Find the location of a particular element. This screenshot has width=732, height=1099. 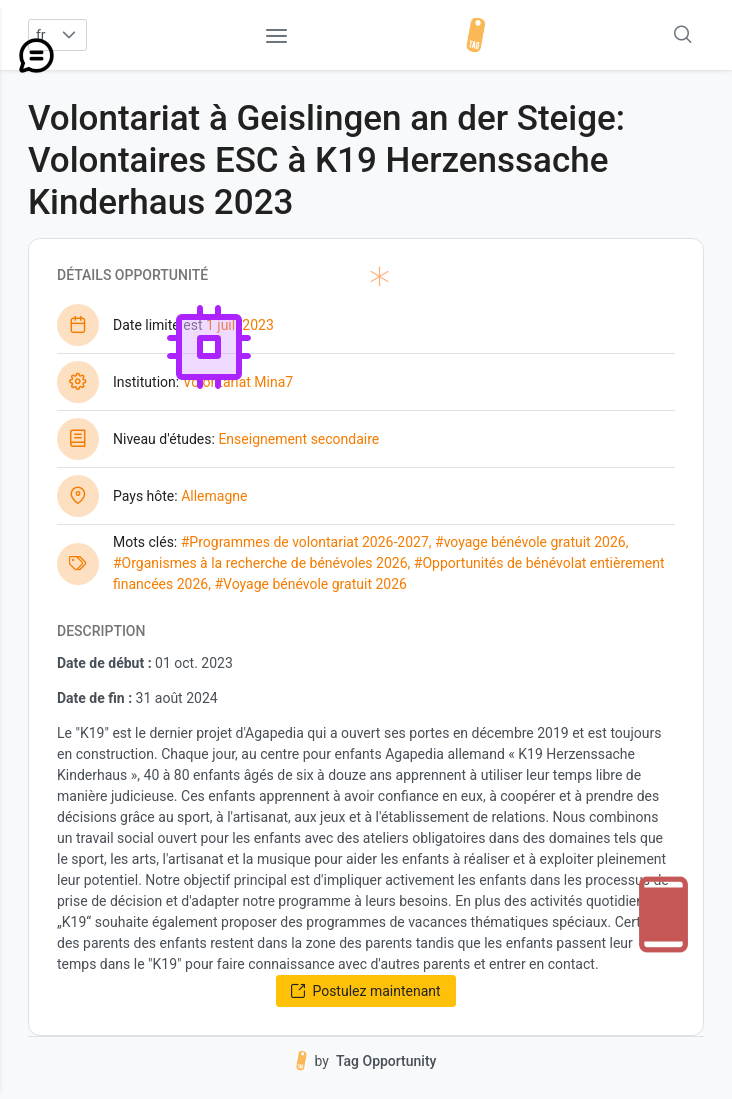

view mobile device settings is located at coordinates (663, 914).